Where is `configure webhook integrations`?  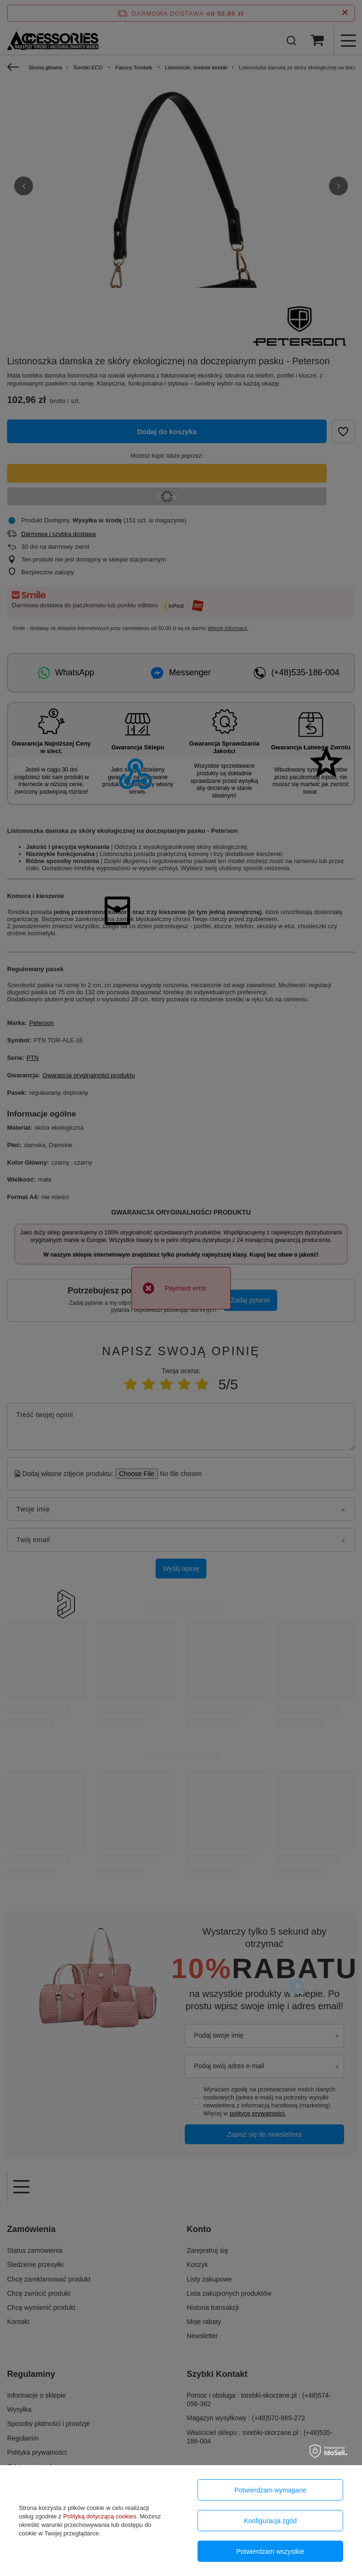
configure webhook integrations is located at coordinates (135, 774).